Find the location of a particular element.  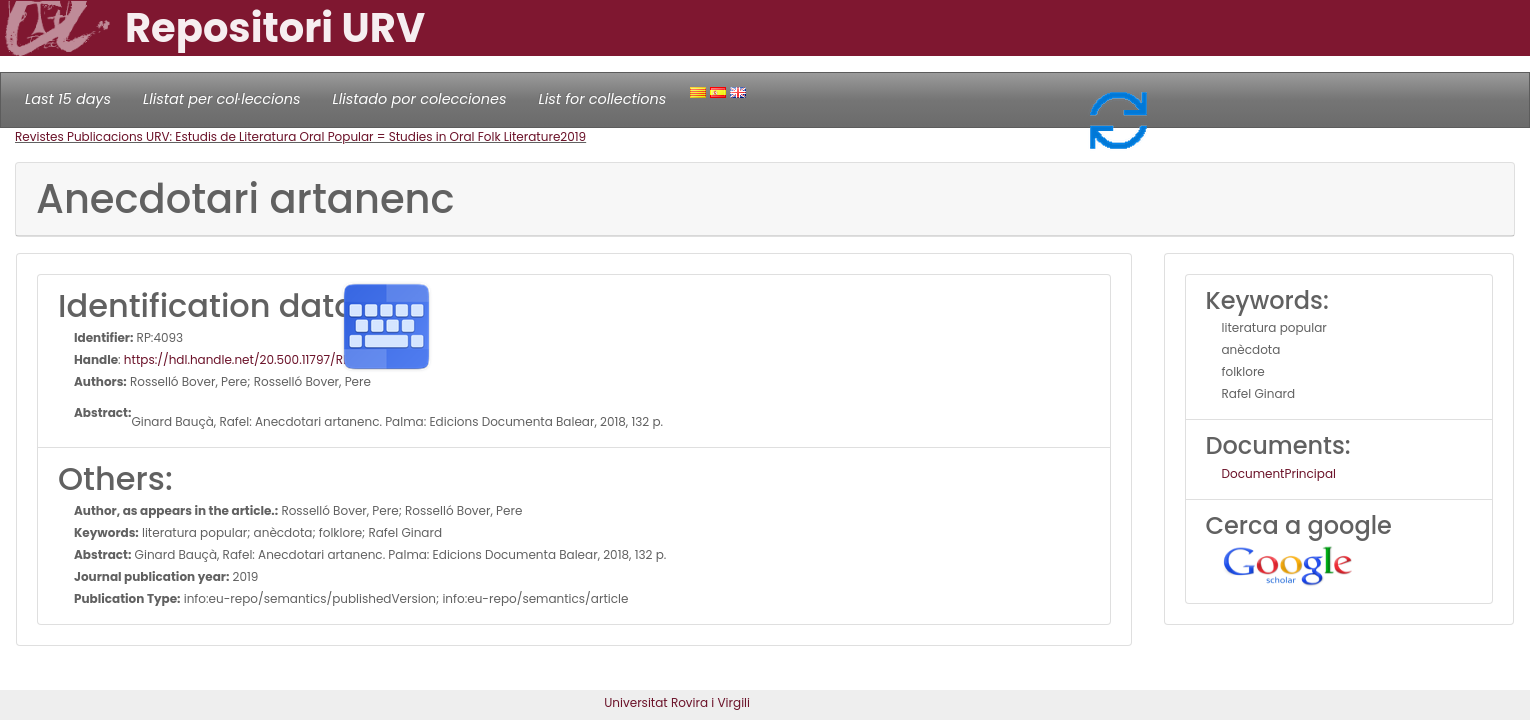

configure keyboard and input settings is located at coordinates (386, 326).